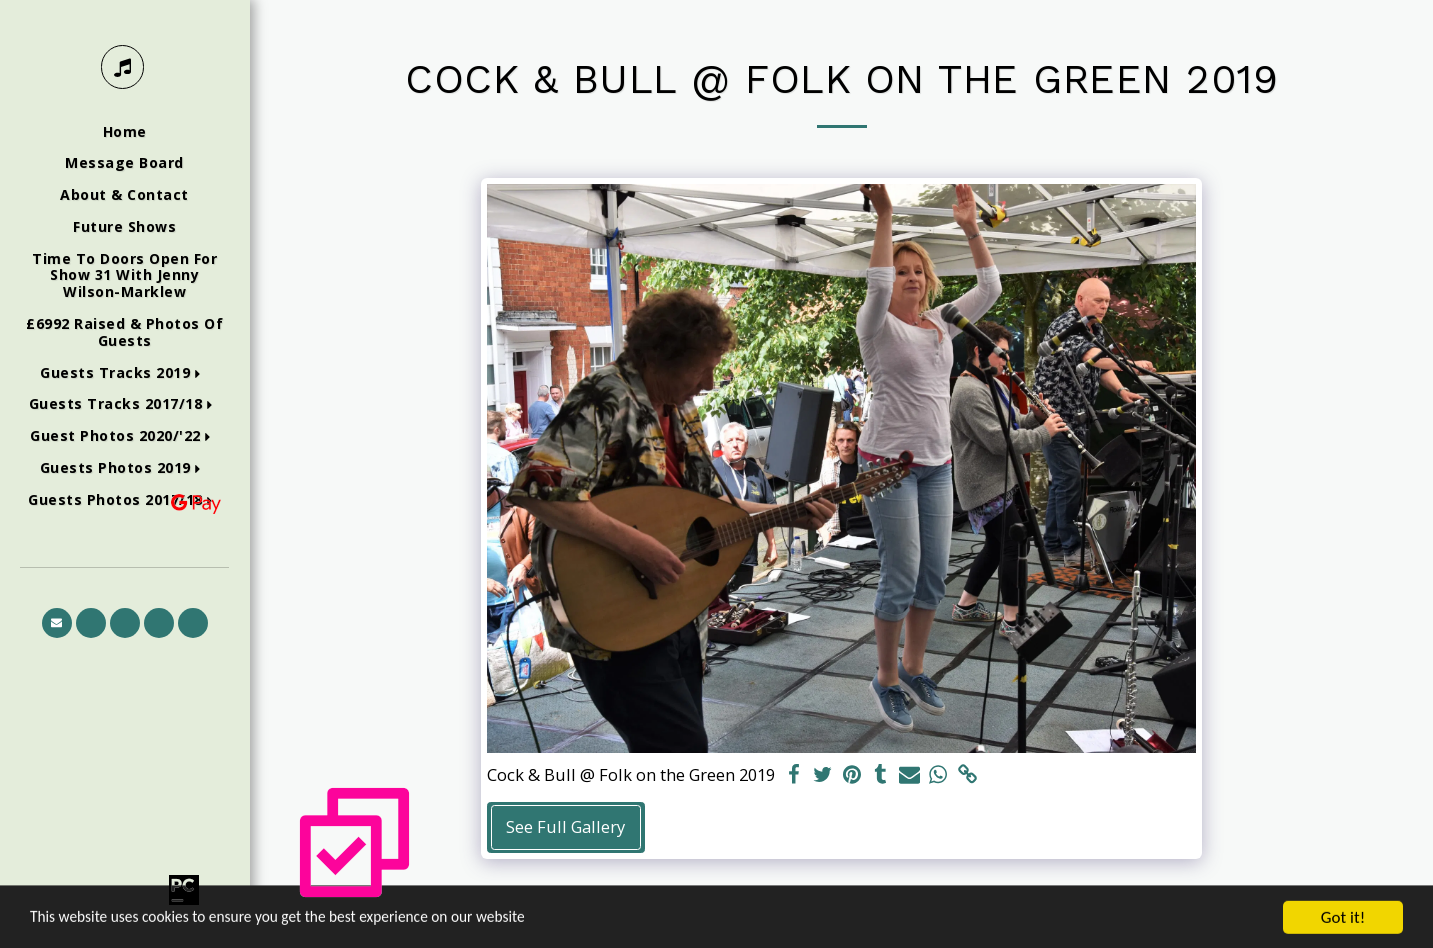 The width and height of the screenshot is (1433, 948). What do you see at coordinates (196, 504) in the screenshot?
I see `pay with google pay` at bounding box center [196, 504].